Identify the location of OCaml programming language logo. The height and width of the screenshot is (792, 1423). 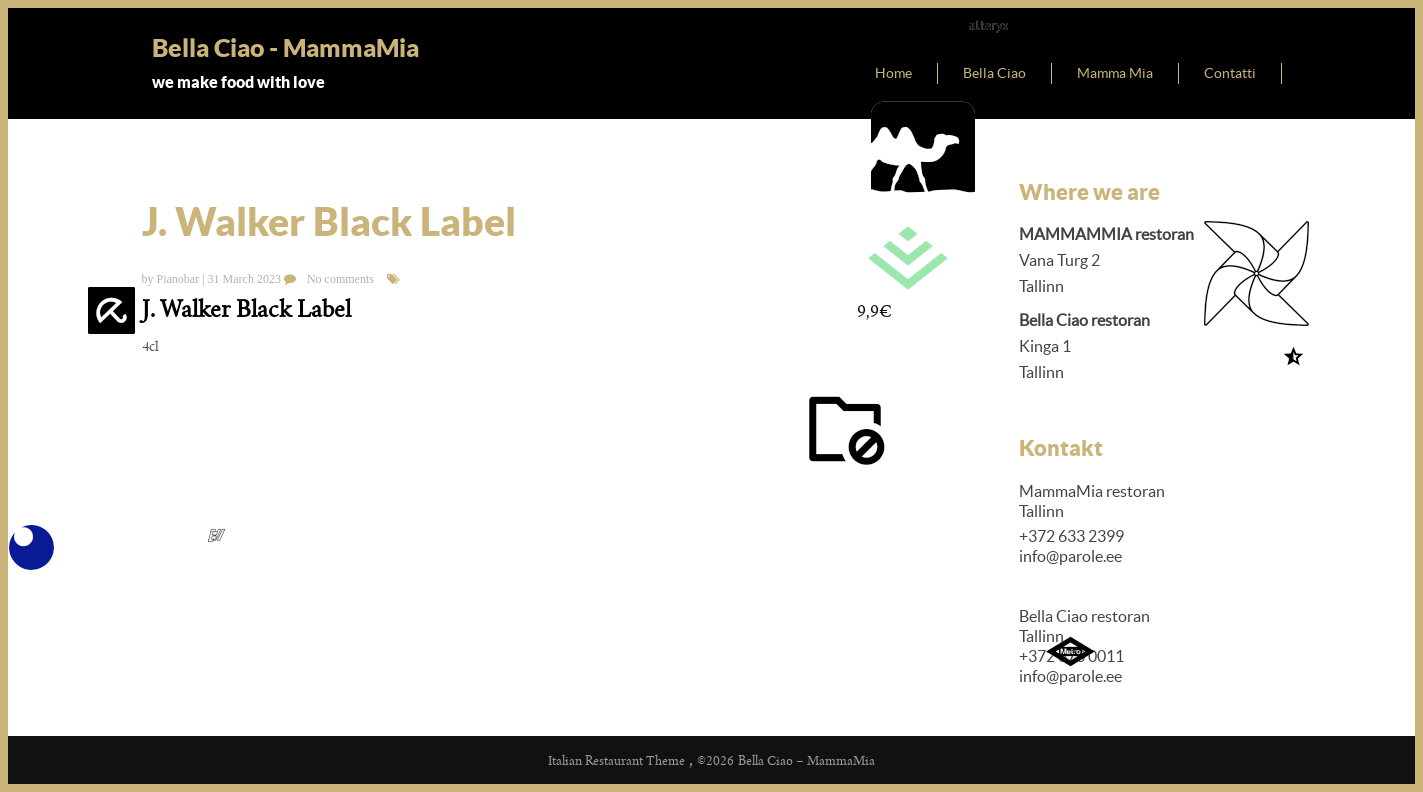
(923, 147).